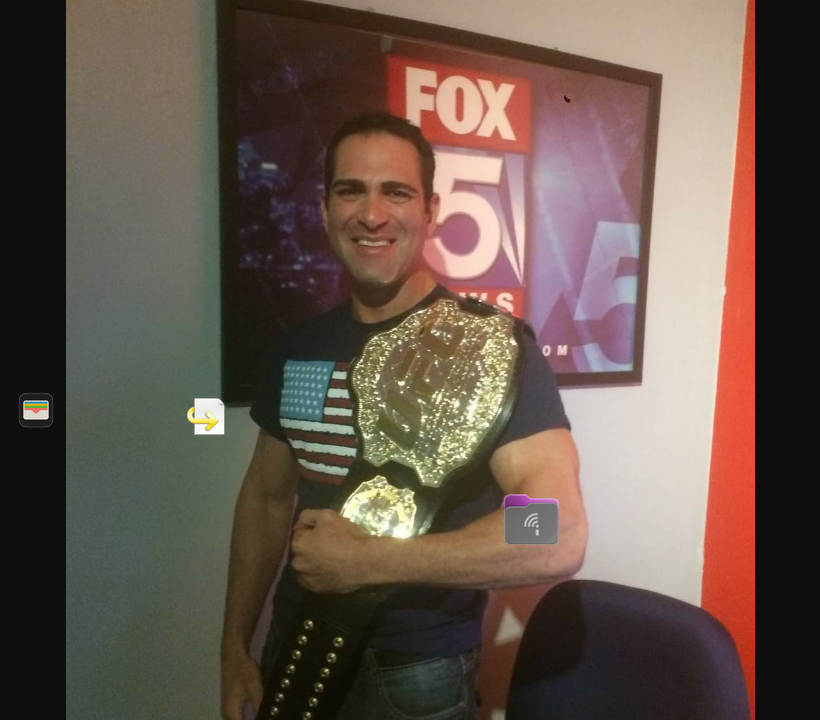 The image size is (820, 720). I want to click on access wallet and payment settings, so click(36, 410).